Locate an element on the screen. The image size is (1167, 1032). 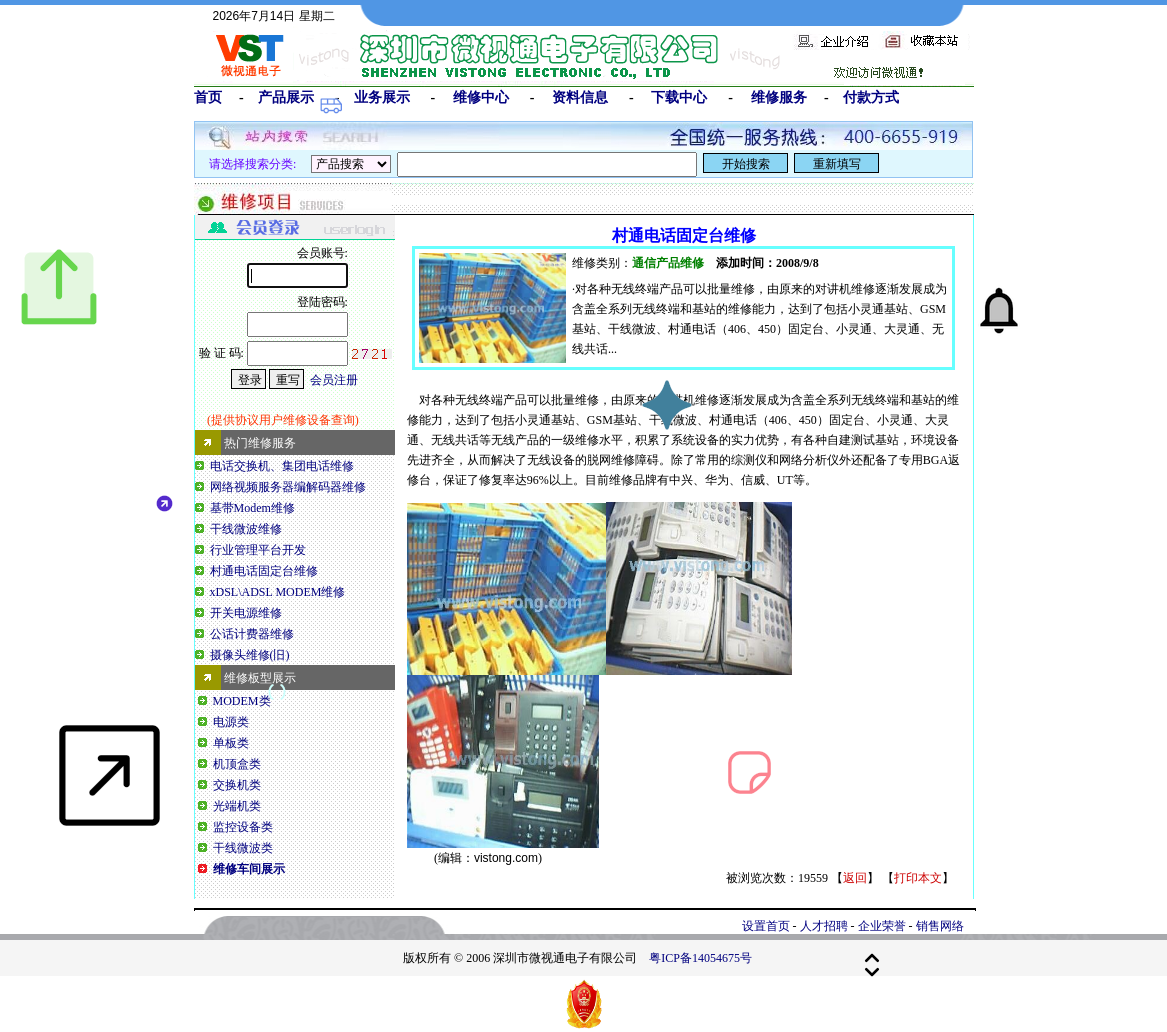
add a sticker to your message is located at coordinates (749, 772).